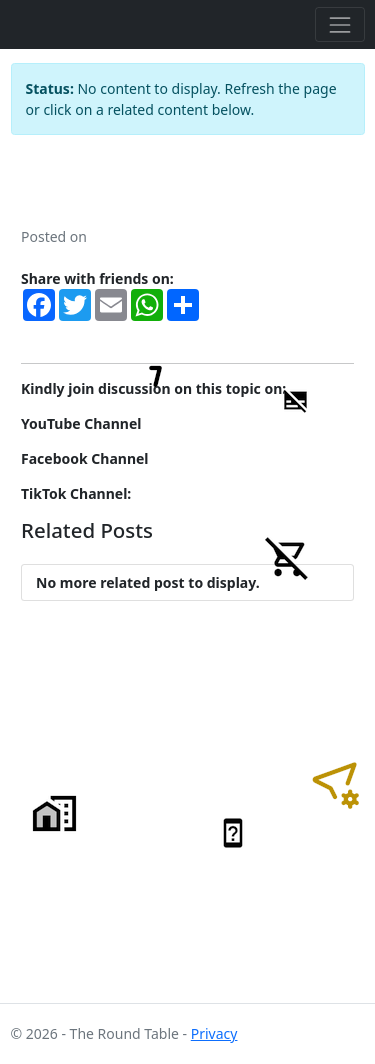  Describe the element at coordinates (295, 400) in the screenshot. I see `turn off subtitles or closed captions` at that location.